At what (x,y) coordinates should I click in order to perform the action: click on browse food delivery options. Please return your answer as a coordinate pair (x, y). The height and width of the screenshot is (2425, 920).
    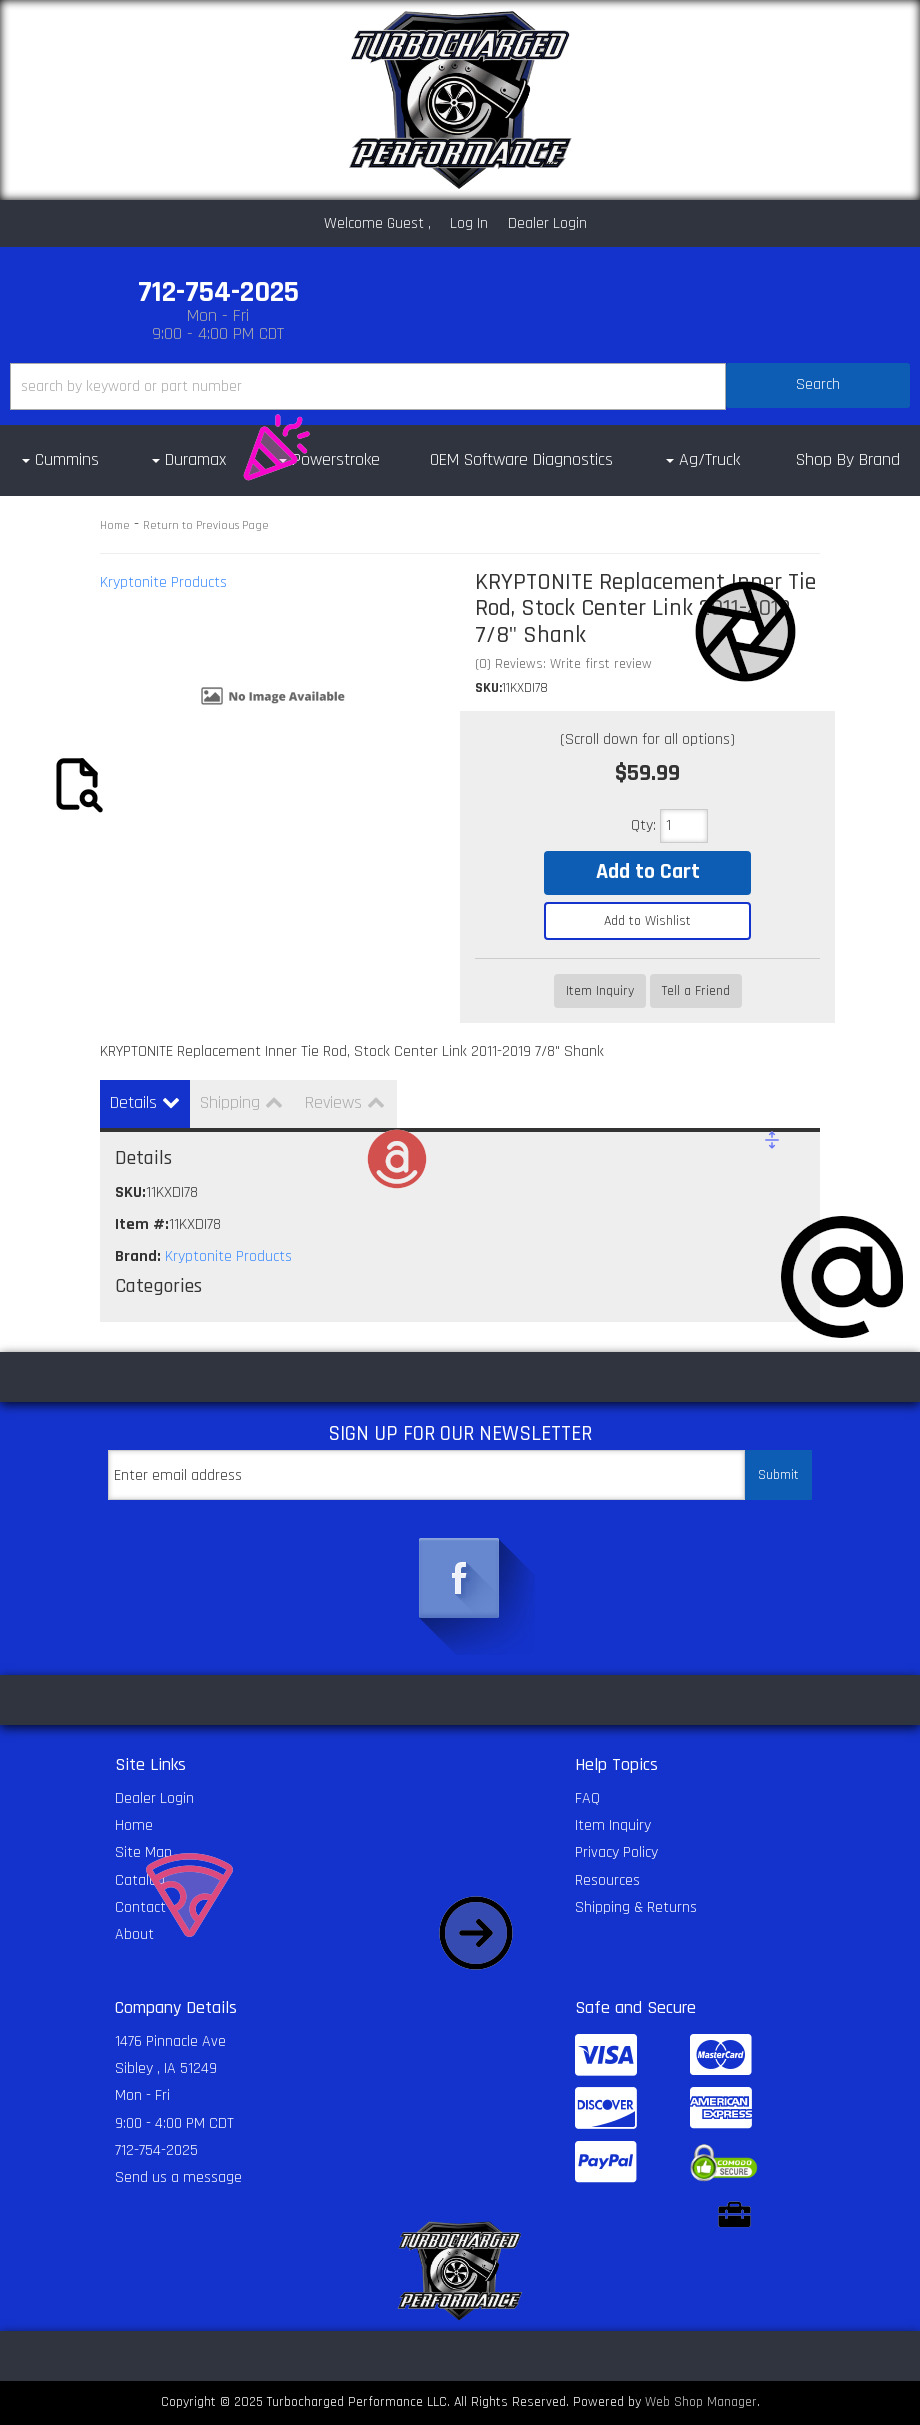
    Looking at the image, I should click on (189, 1893).